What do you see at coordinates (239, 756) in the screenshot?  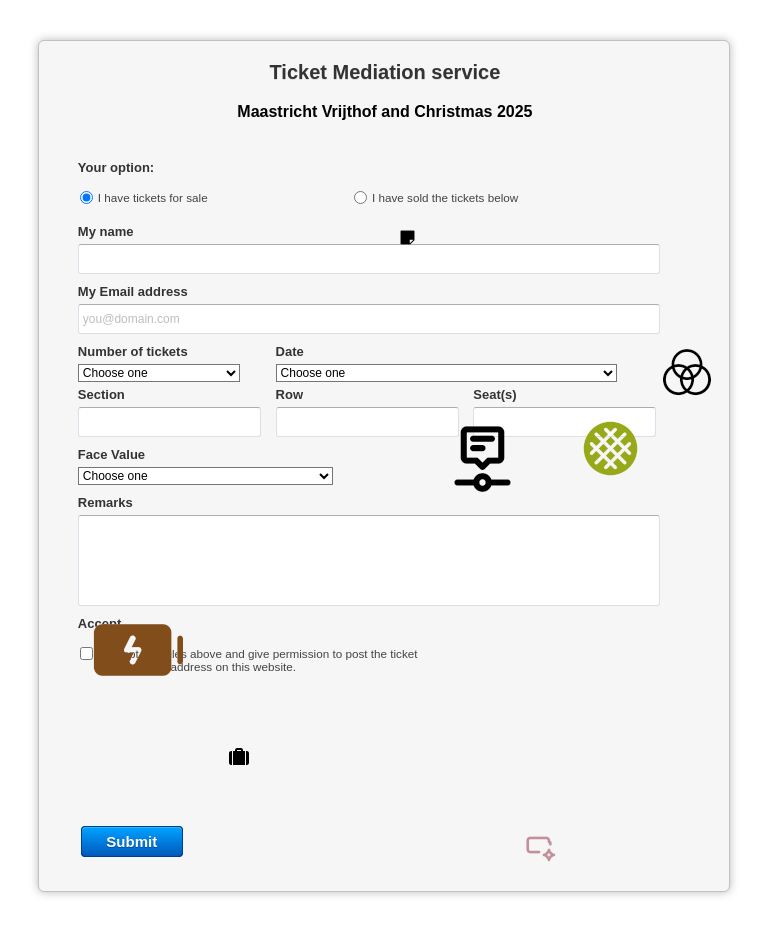 I see `access travel or trip planning features` at bounding box center [239, 756].